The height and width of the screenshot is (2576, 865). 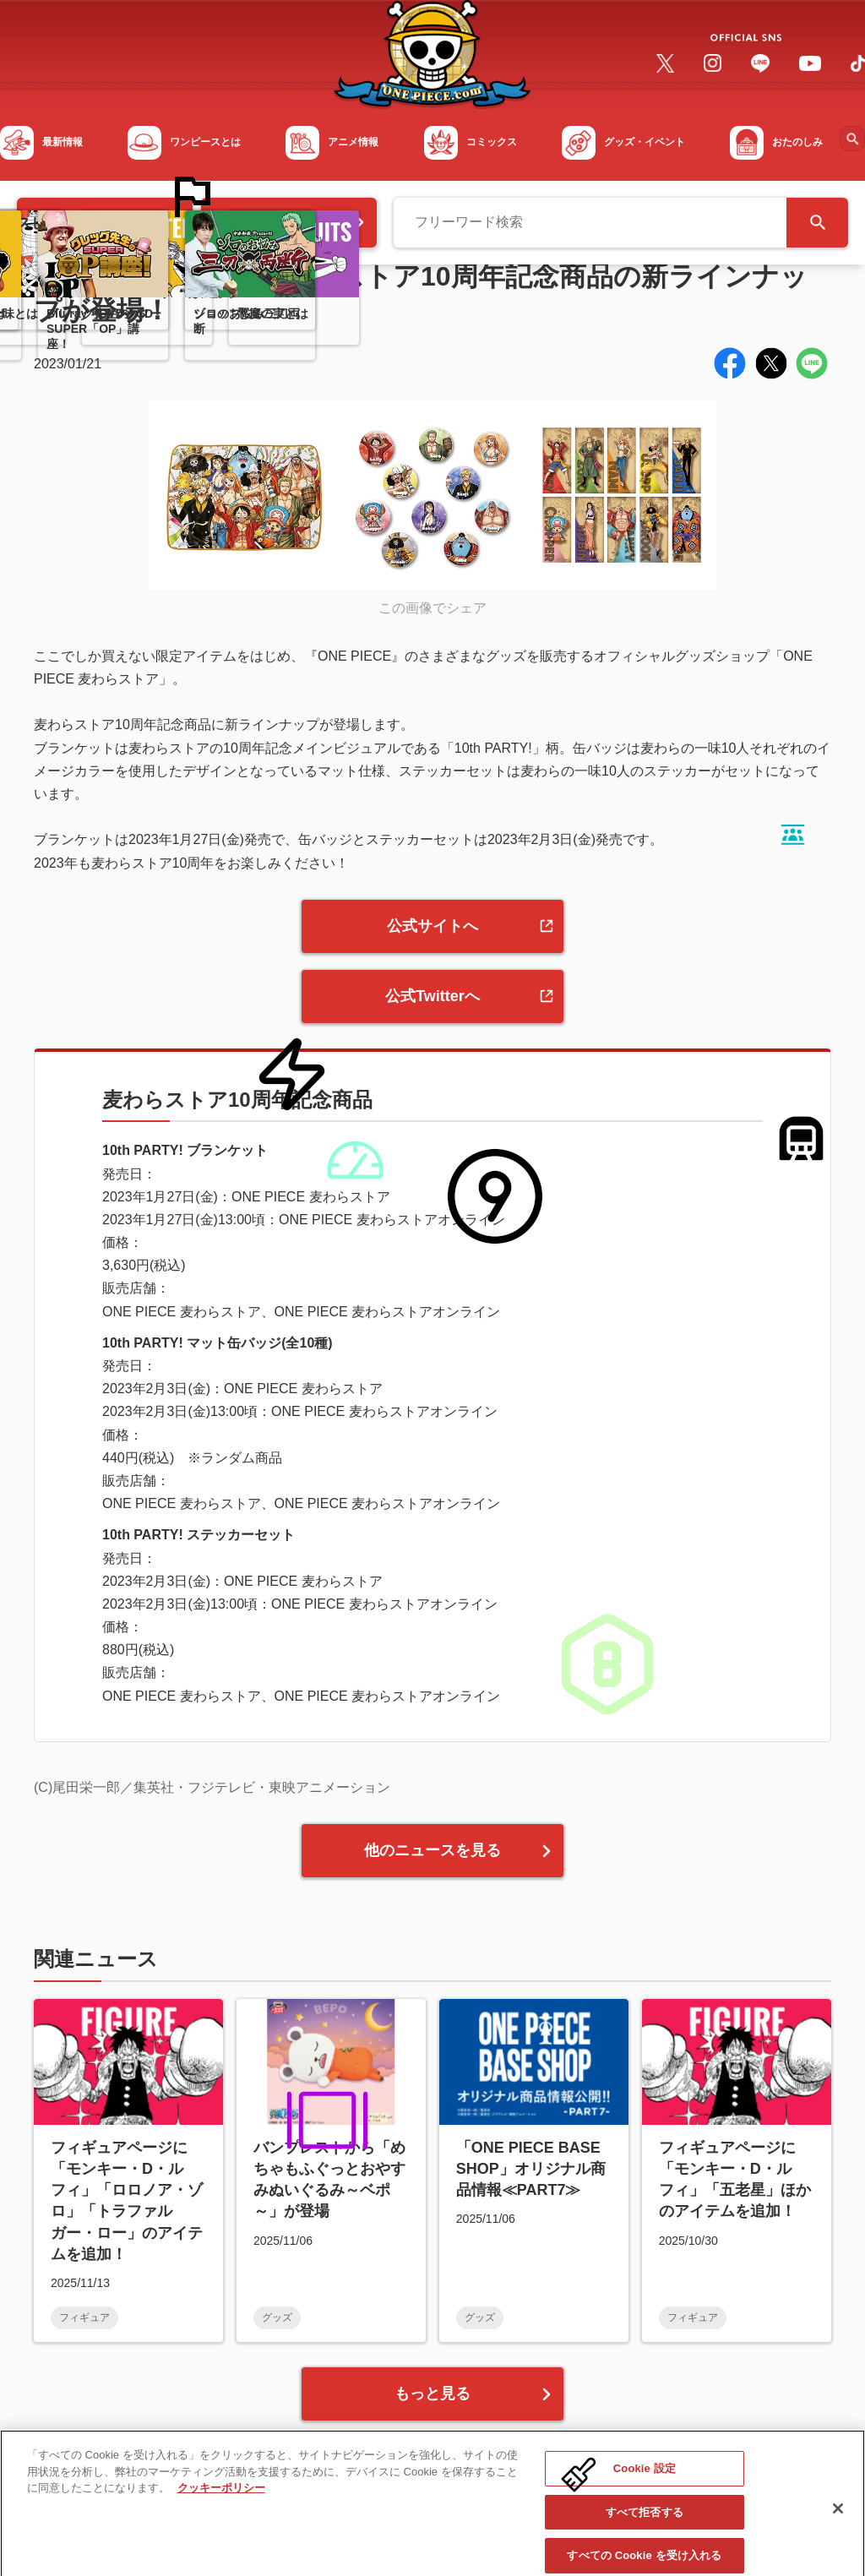 I want to click on access subway or metro transit information, so click(x=801, y=1140).